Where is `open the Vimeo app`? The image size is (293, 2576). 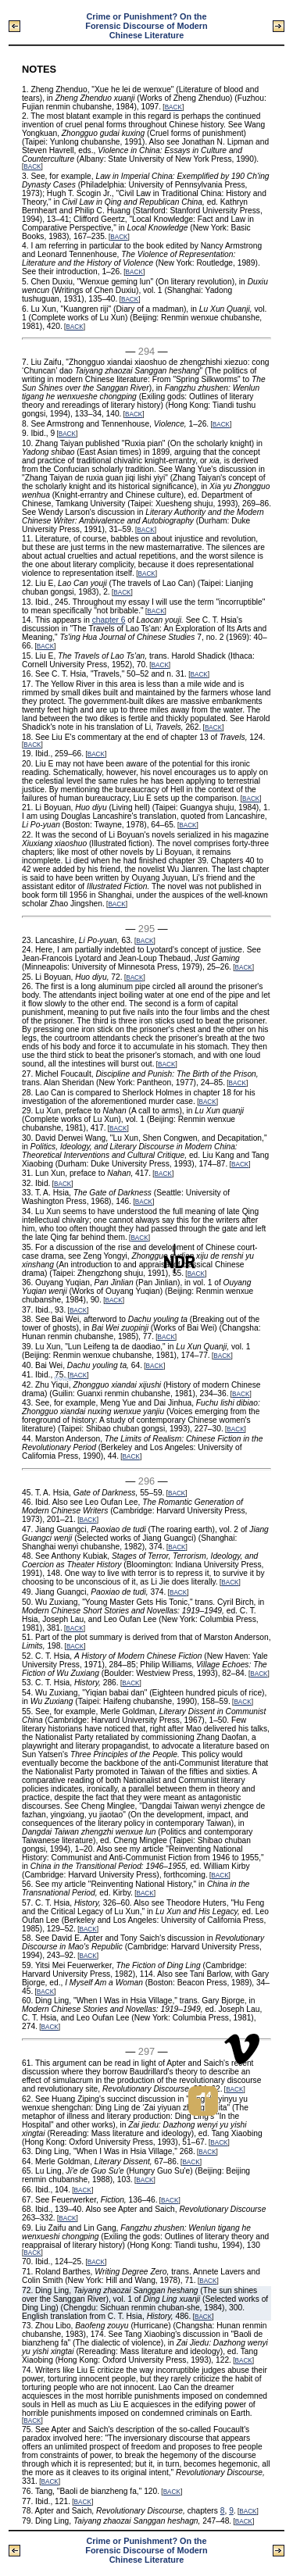 open the Vimeo app is located at coordinates (241, 2049).